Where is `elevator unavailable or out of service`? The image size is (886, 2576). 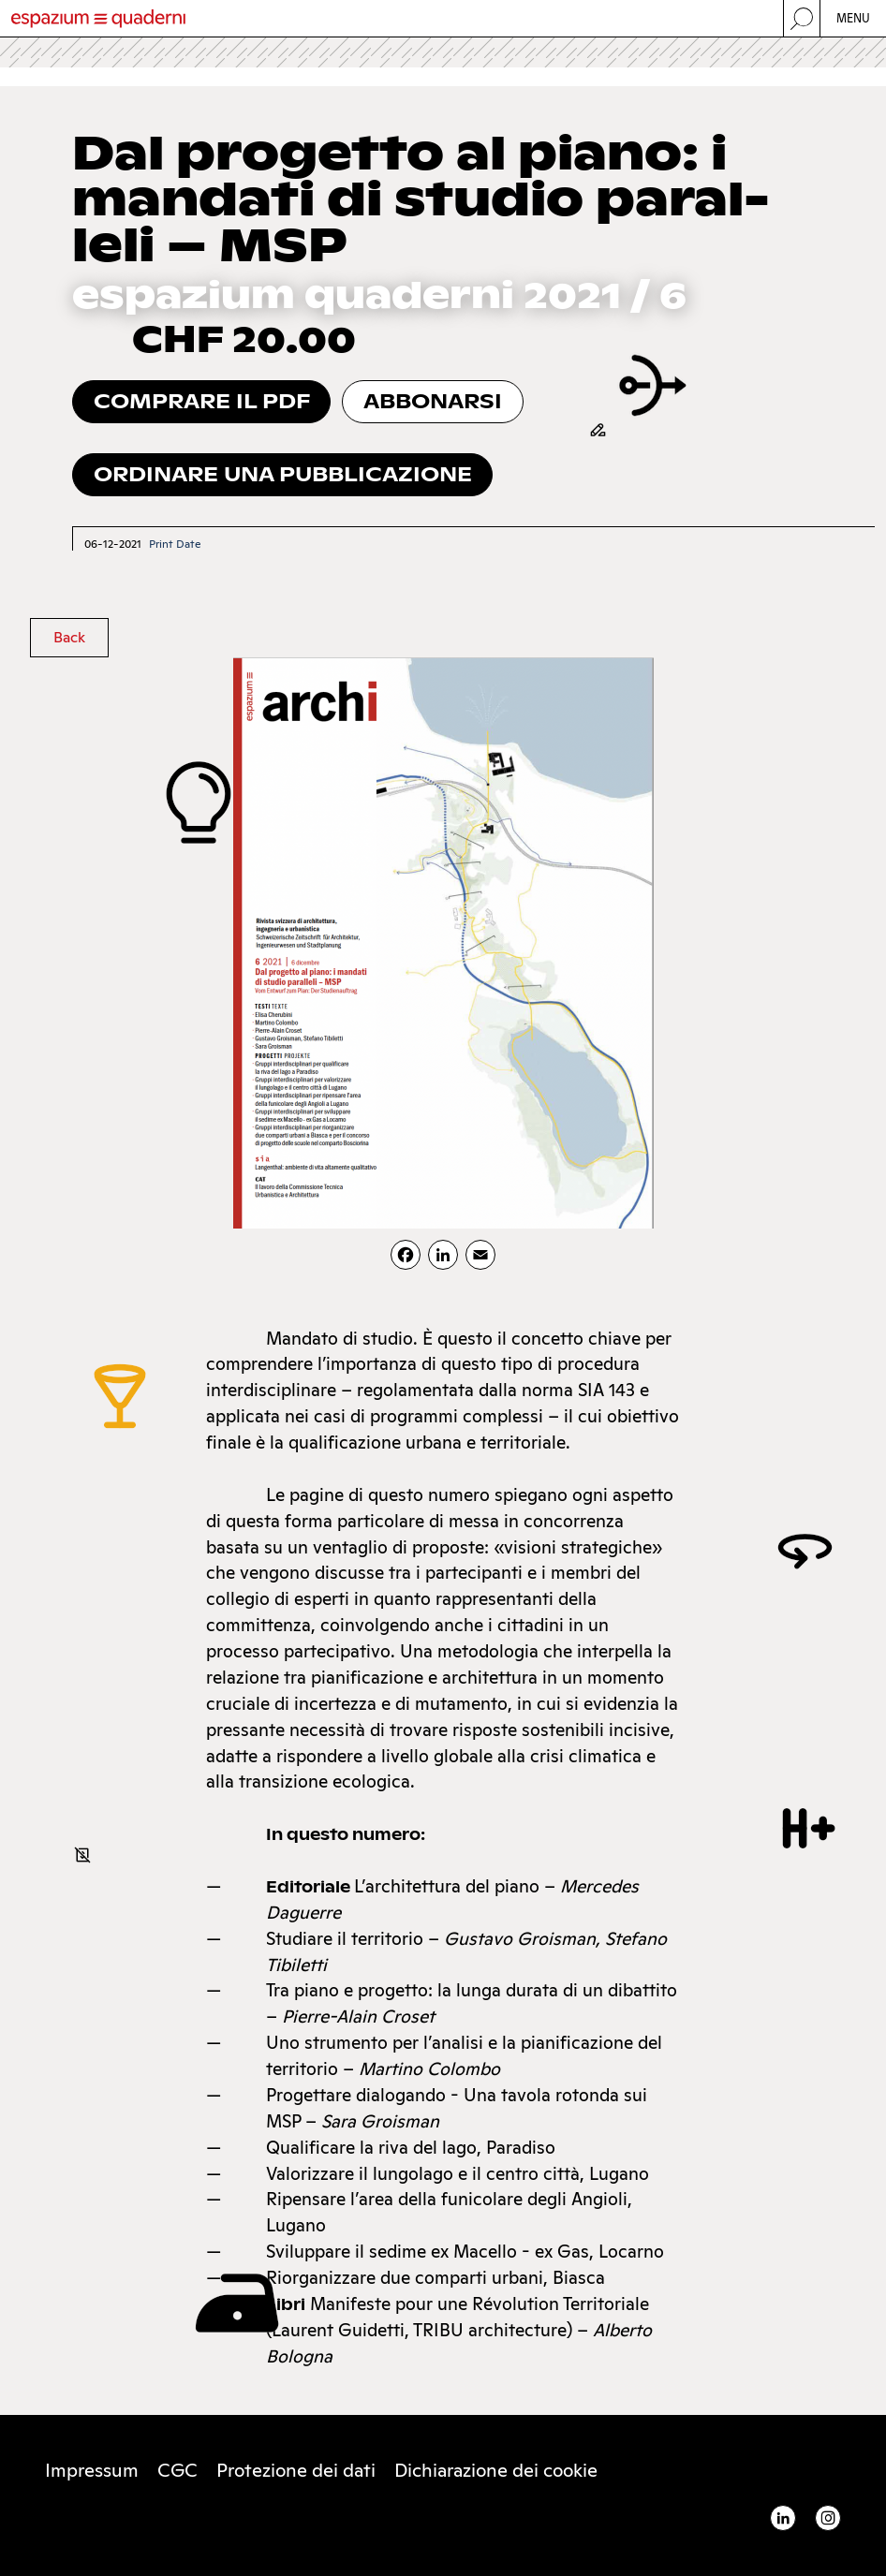 elevator unavailable or out of service is located at coordinates (82, 1855).